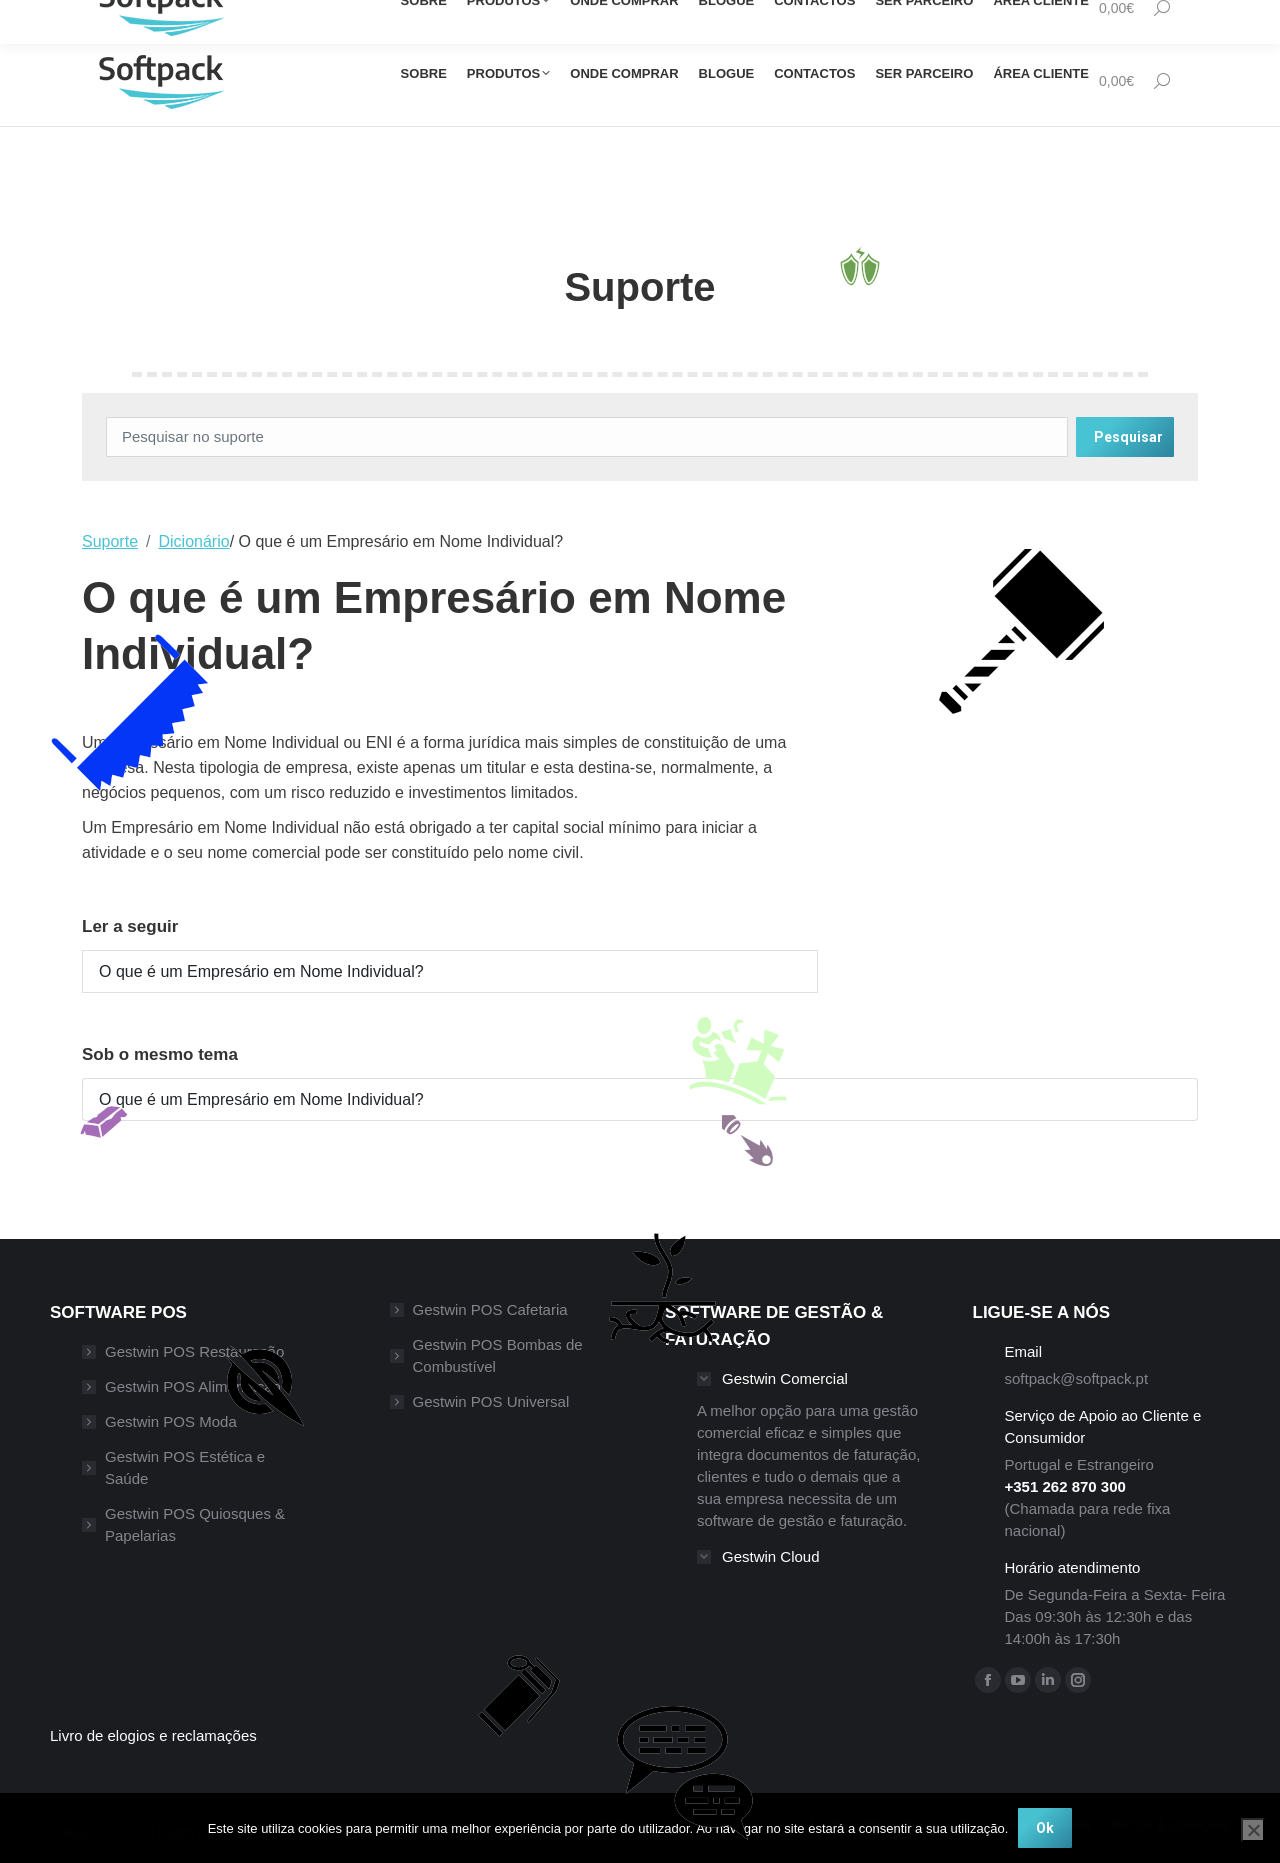 This screenshot has height=1863, width=1280. Describe the element at coordinates (130, 713) in the screenshot. I see `access woodworking or crafting tools` at that location.